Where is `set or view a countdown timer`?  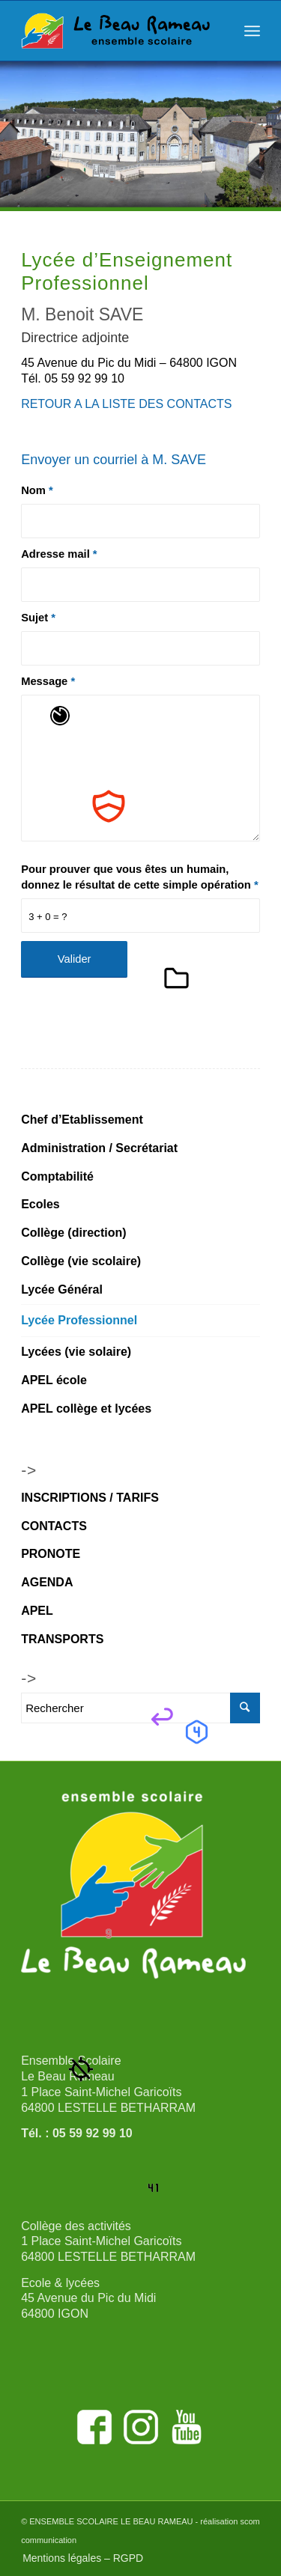
set or view a countdown timer is located at coordinates (60, 716).